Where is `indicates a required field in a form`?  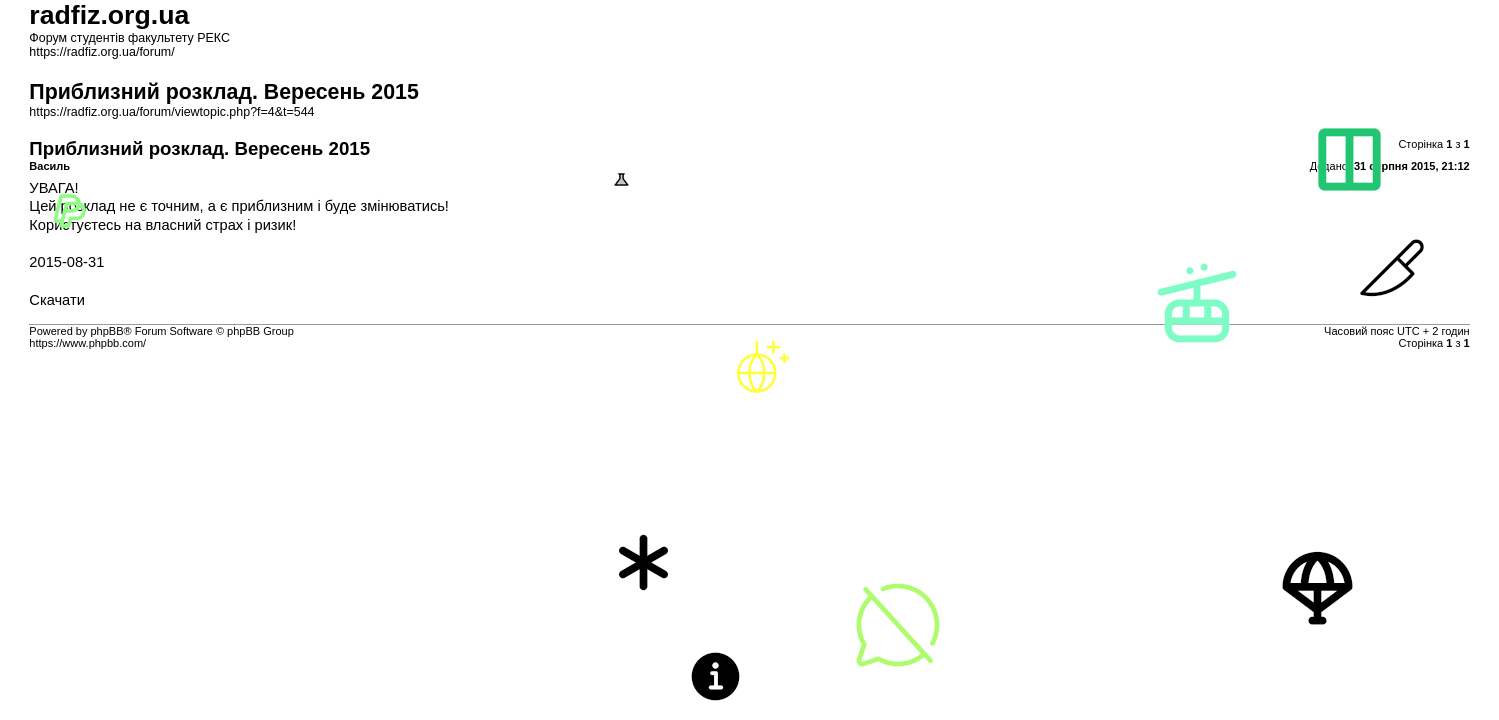
indicates a required field in a form is located at coordinates (643, 562).